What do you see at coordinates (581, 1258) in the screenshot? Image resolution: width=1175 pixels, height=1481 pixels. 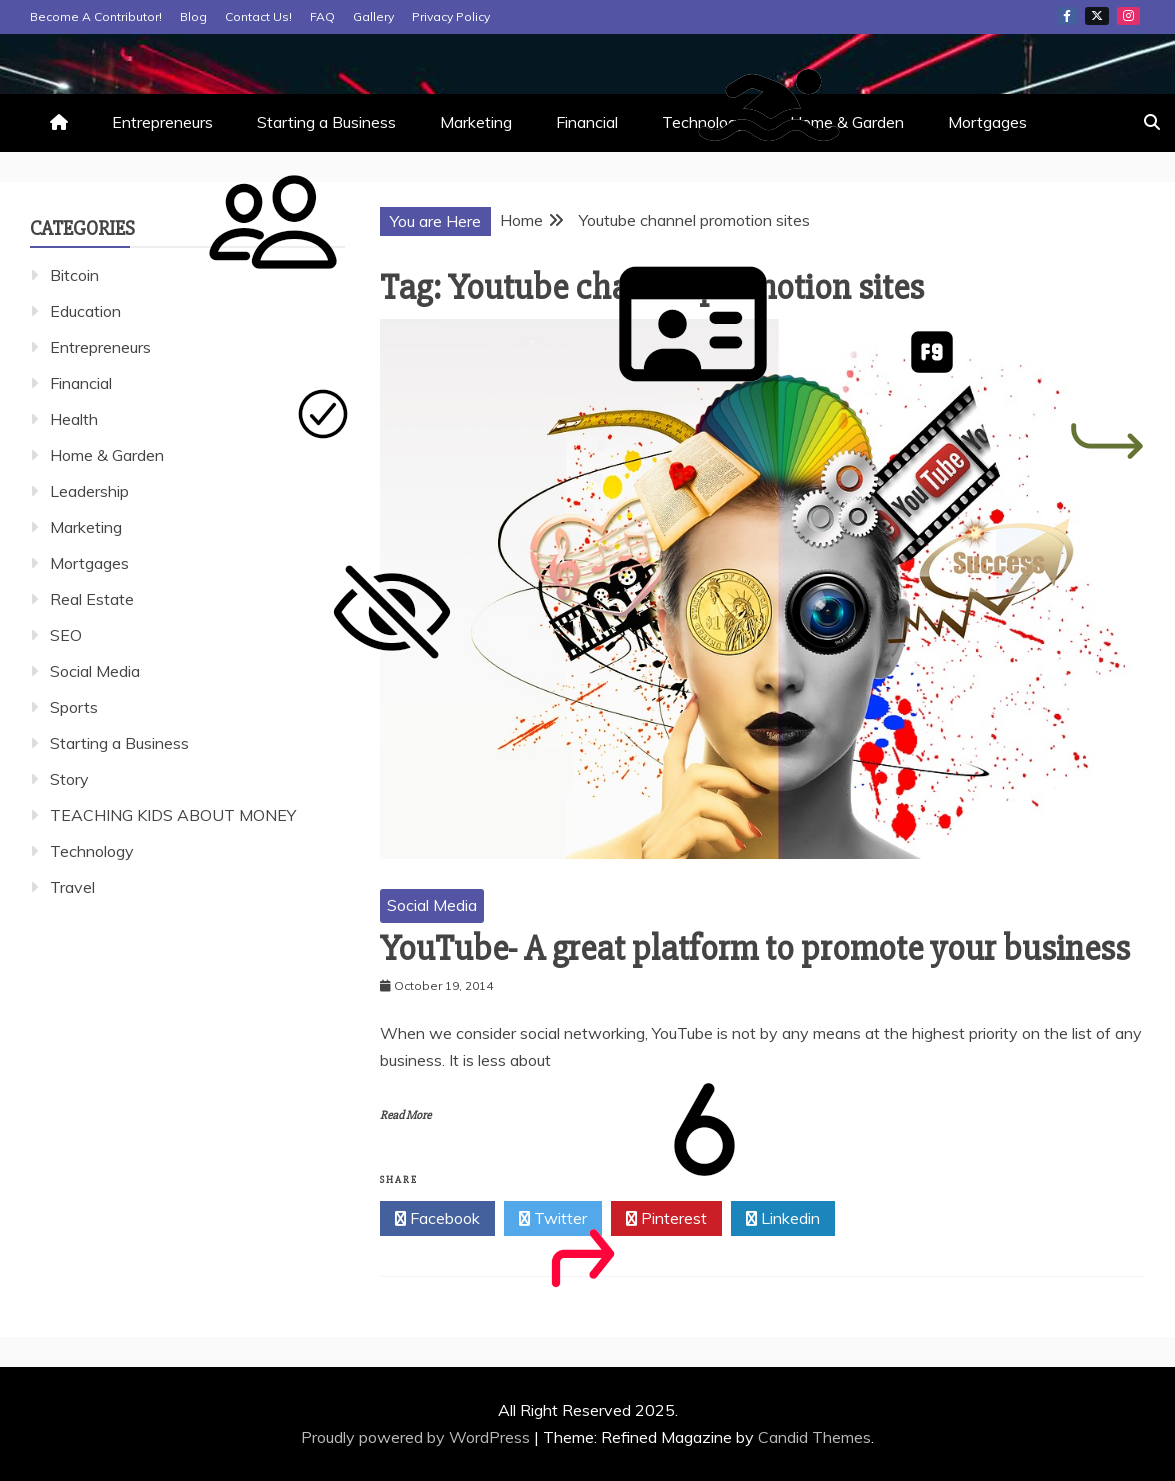 I see `share content or forward to another user` at bounding box center [581, 1258].